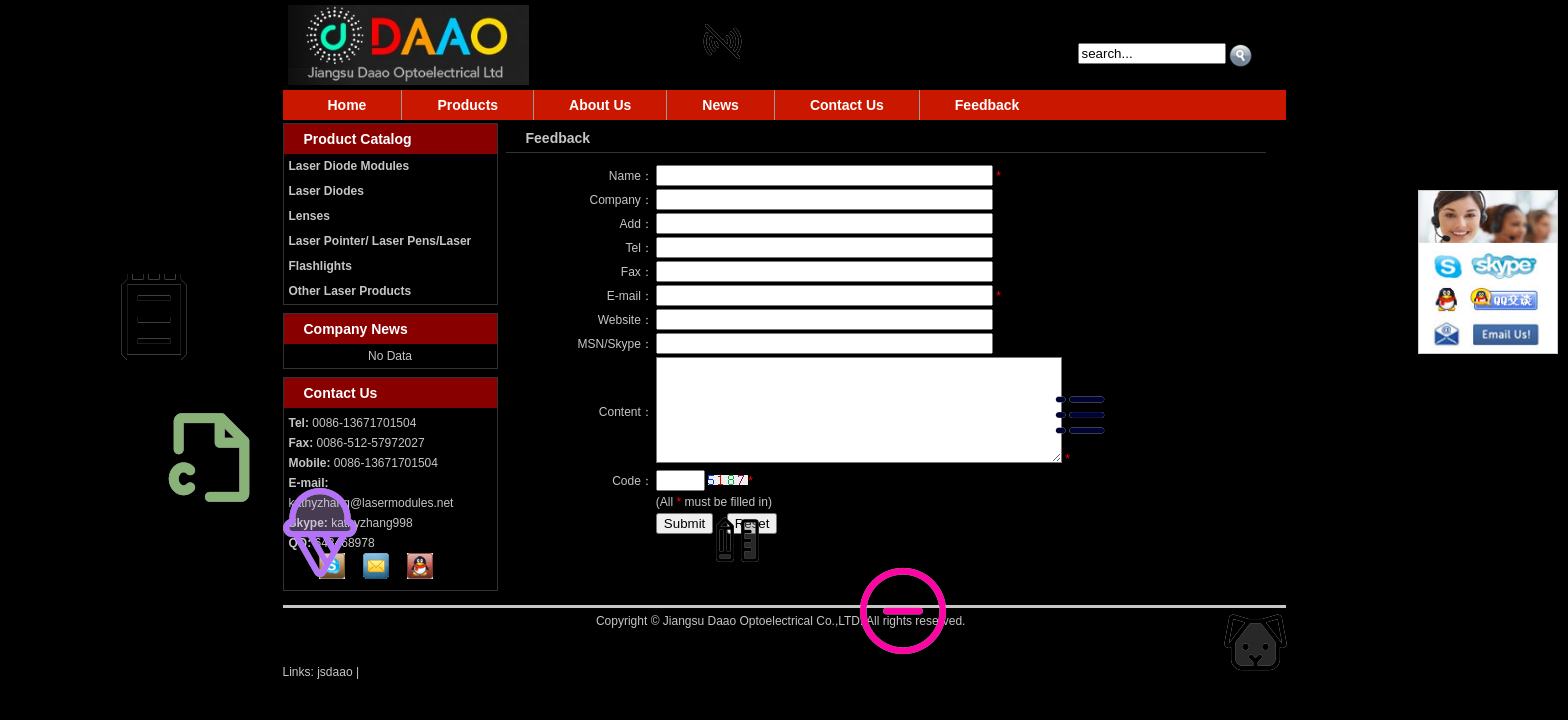 This screenshot has height=720, width=1568. I want to click on no signal or connection unavailable, so click(722, 41).